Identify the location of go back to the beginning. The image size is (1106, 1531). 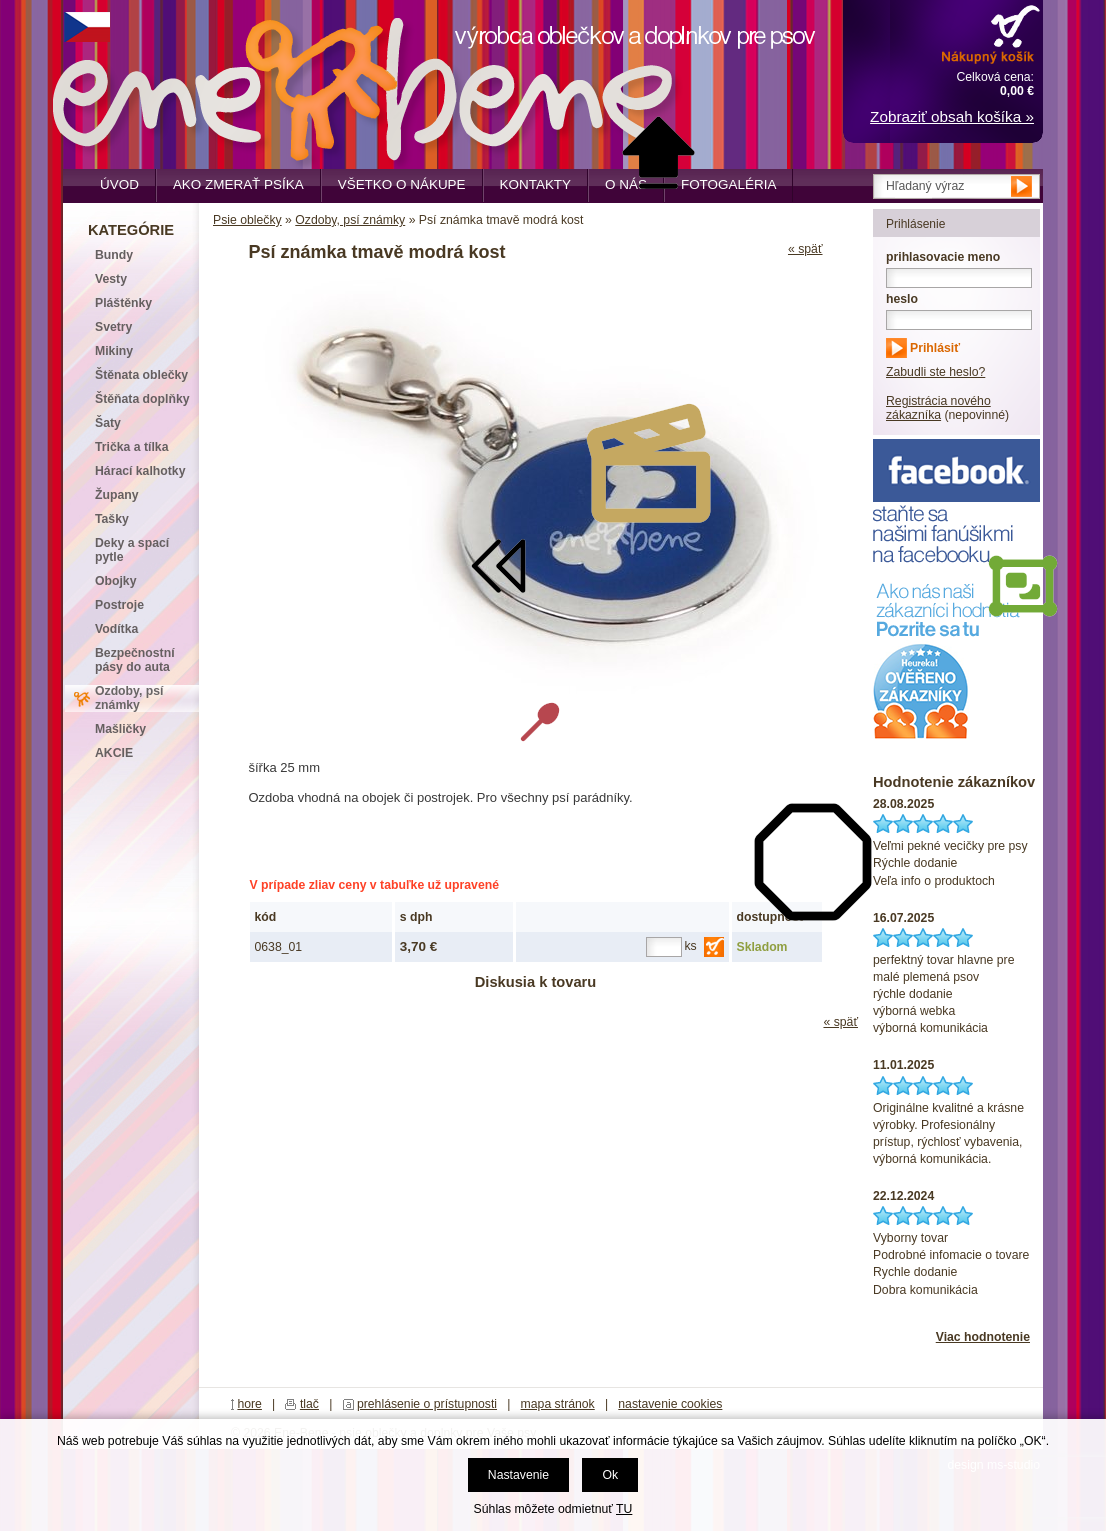
(501, 566).